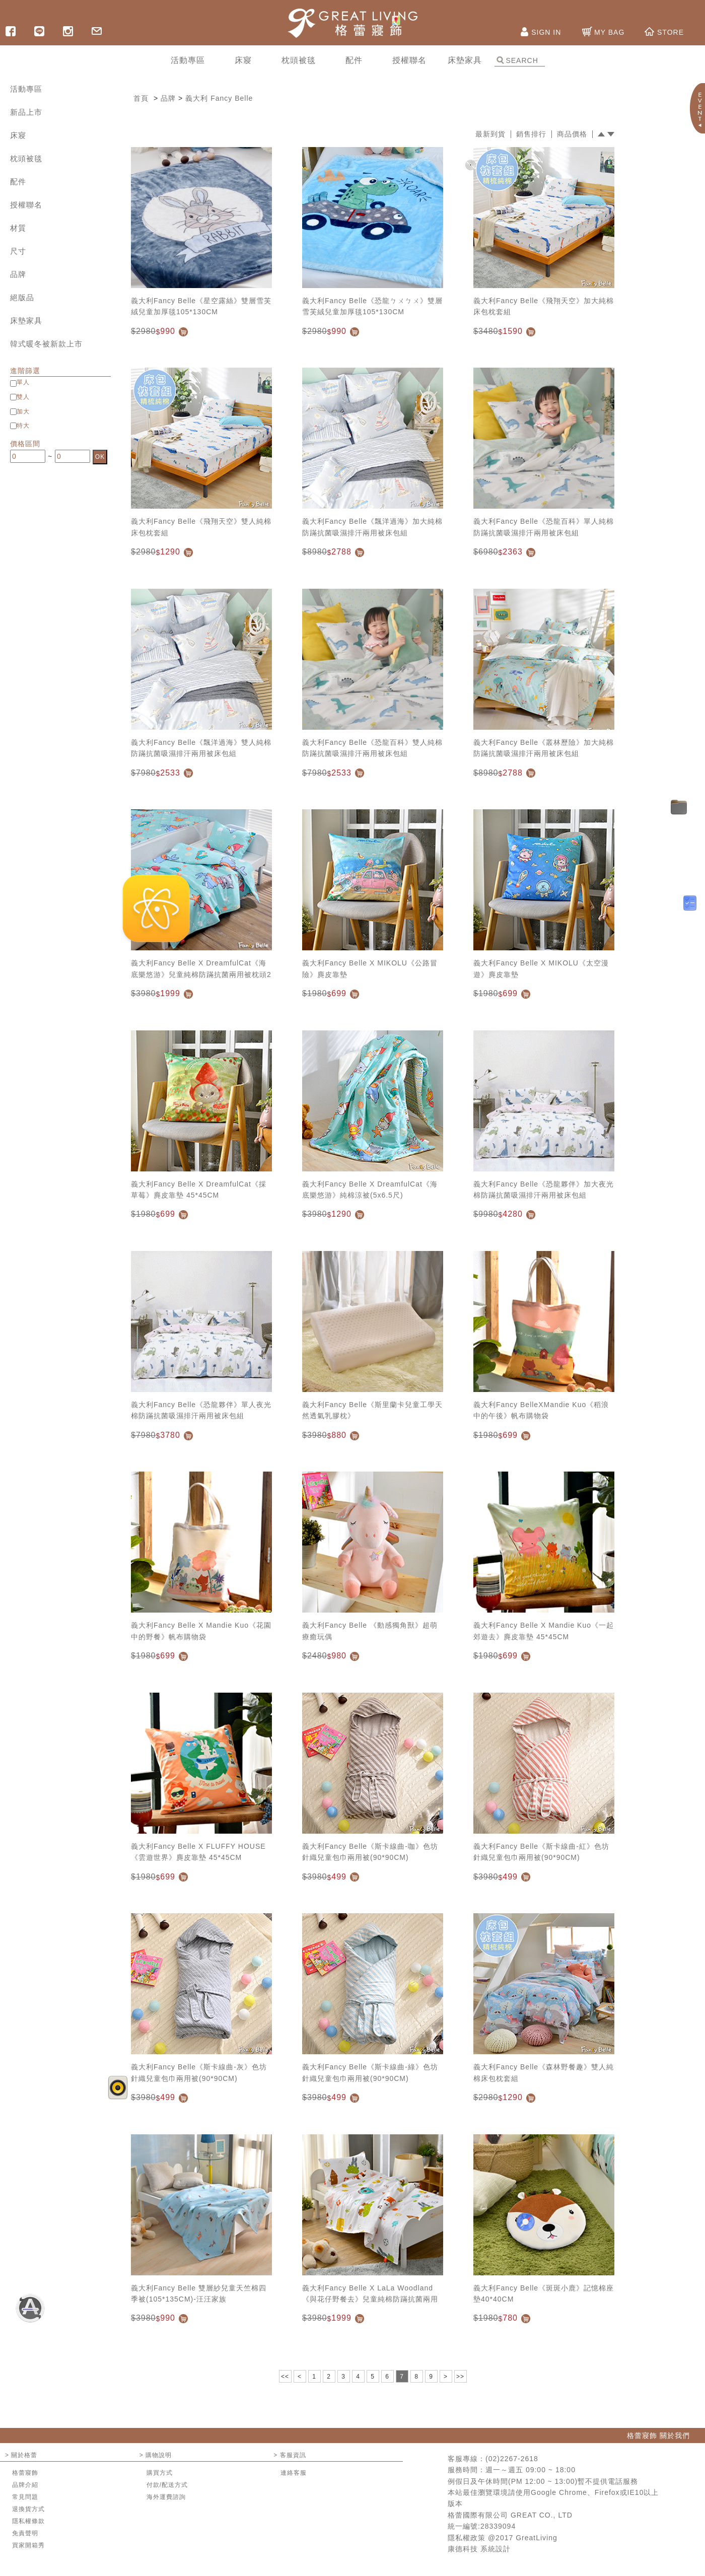  I want to click on open software updater to check for system updates, so click(30, 2308).